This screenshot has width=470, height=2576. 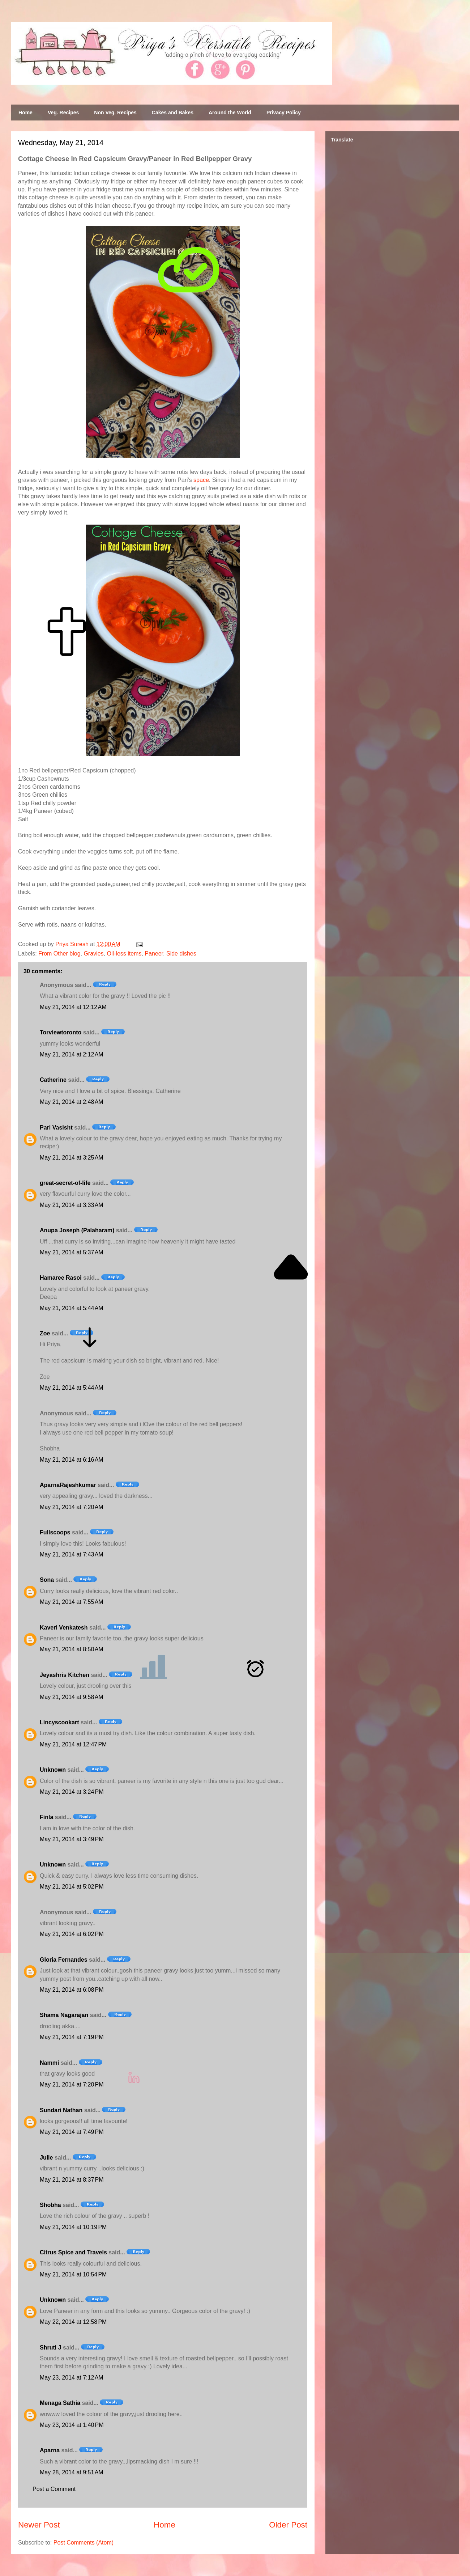 What do you see at coordinates (255, 1668) in the screenshot?
I see `alarm is set and active` at bounding box center [255, 1668].